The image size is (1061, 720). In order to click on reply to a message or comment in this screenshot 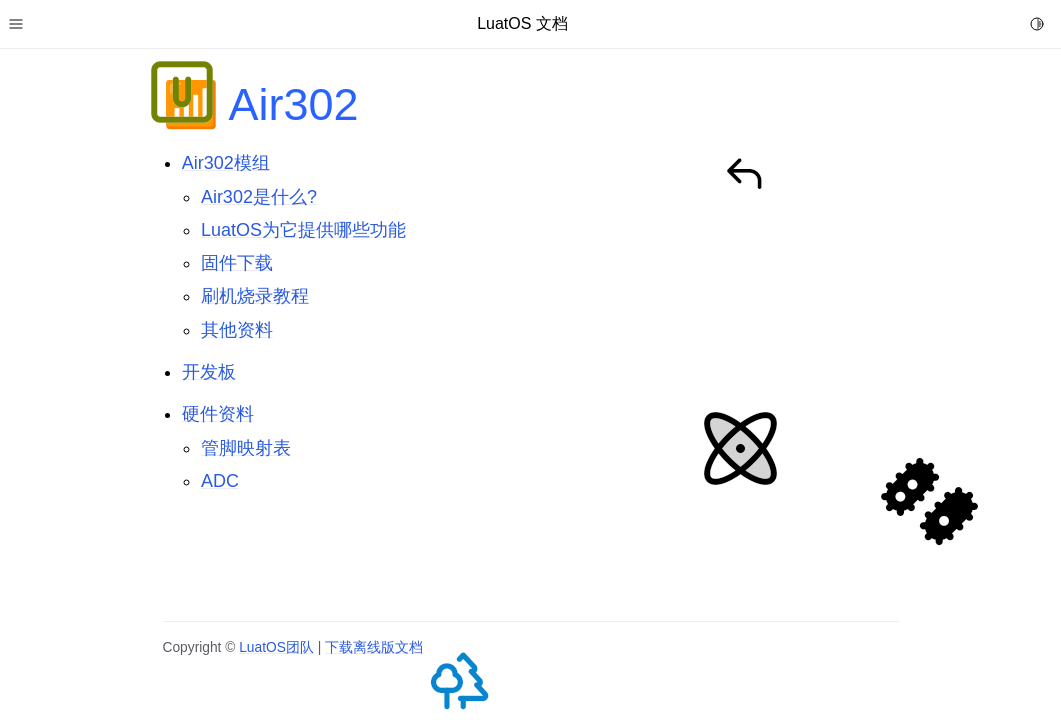, I will do `click(744, 174)`.